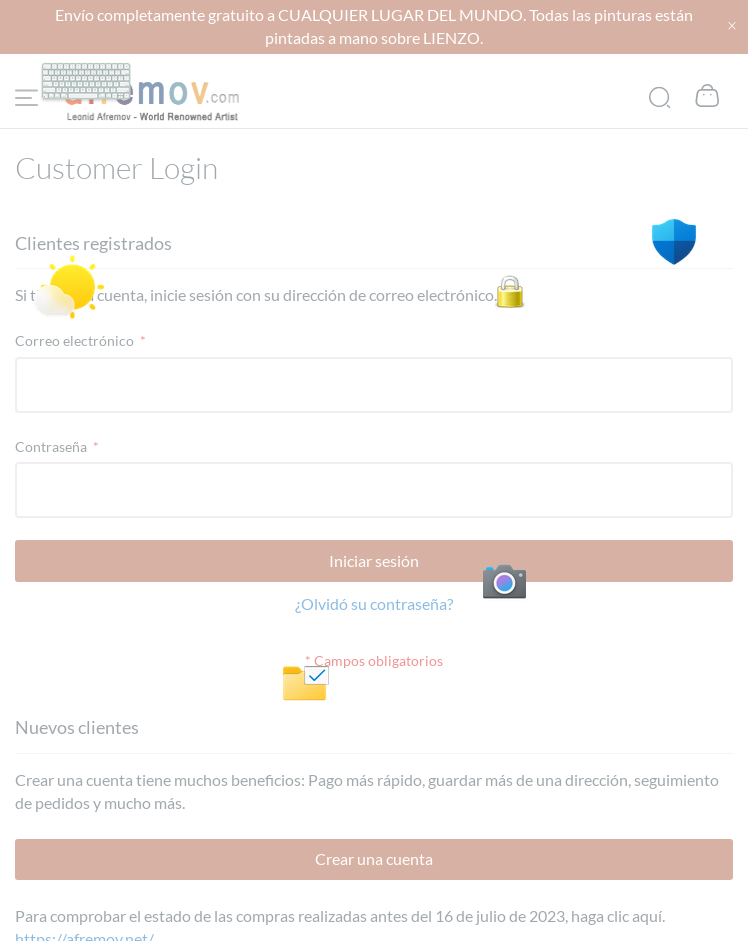 The height and width of the screenshot is (941, 748). I want to click on indicates content or settings are locked, so click(511, 292).